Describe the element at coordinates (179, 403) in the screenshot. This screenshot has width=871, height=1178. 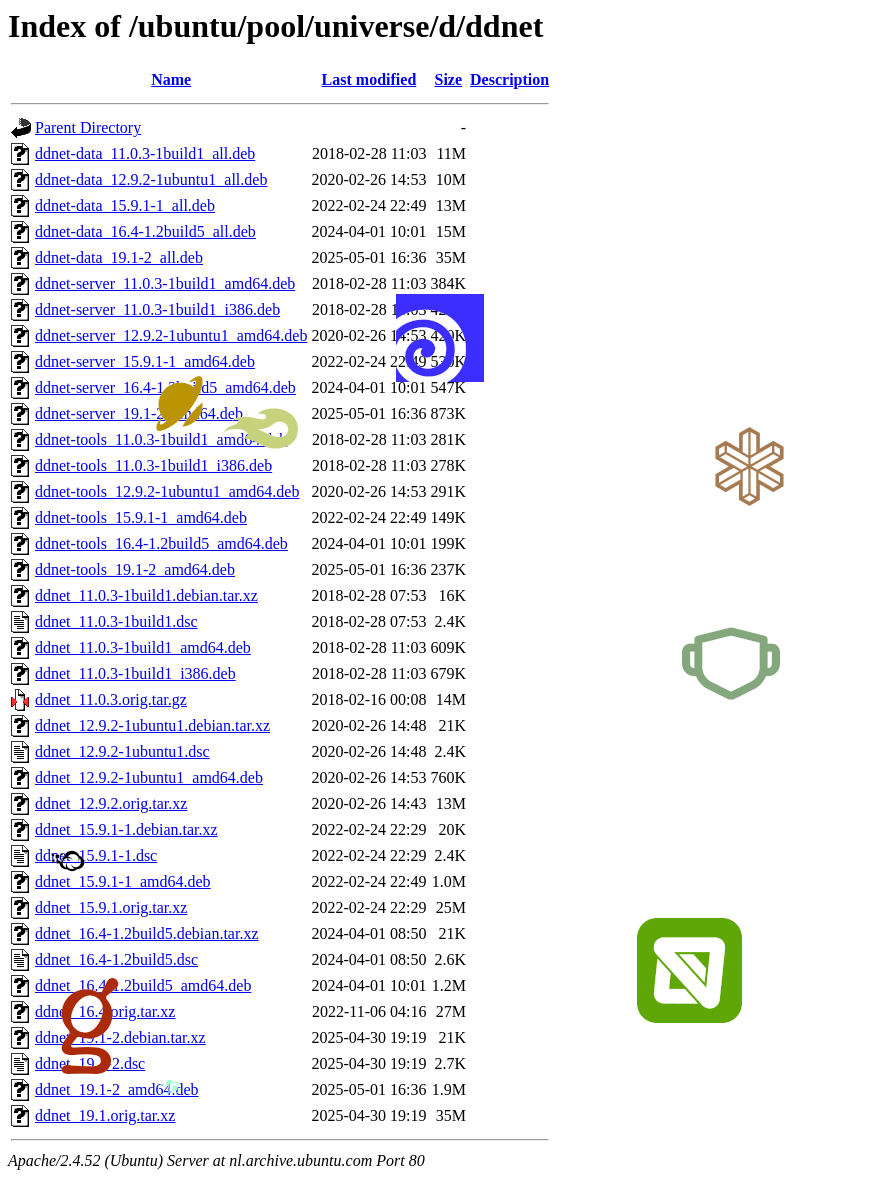
I see `visit instatus website or service` at that location.